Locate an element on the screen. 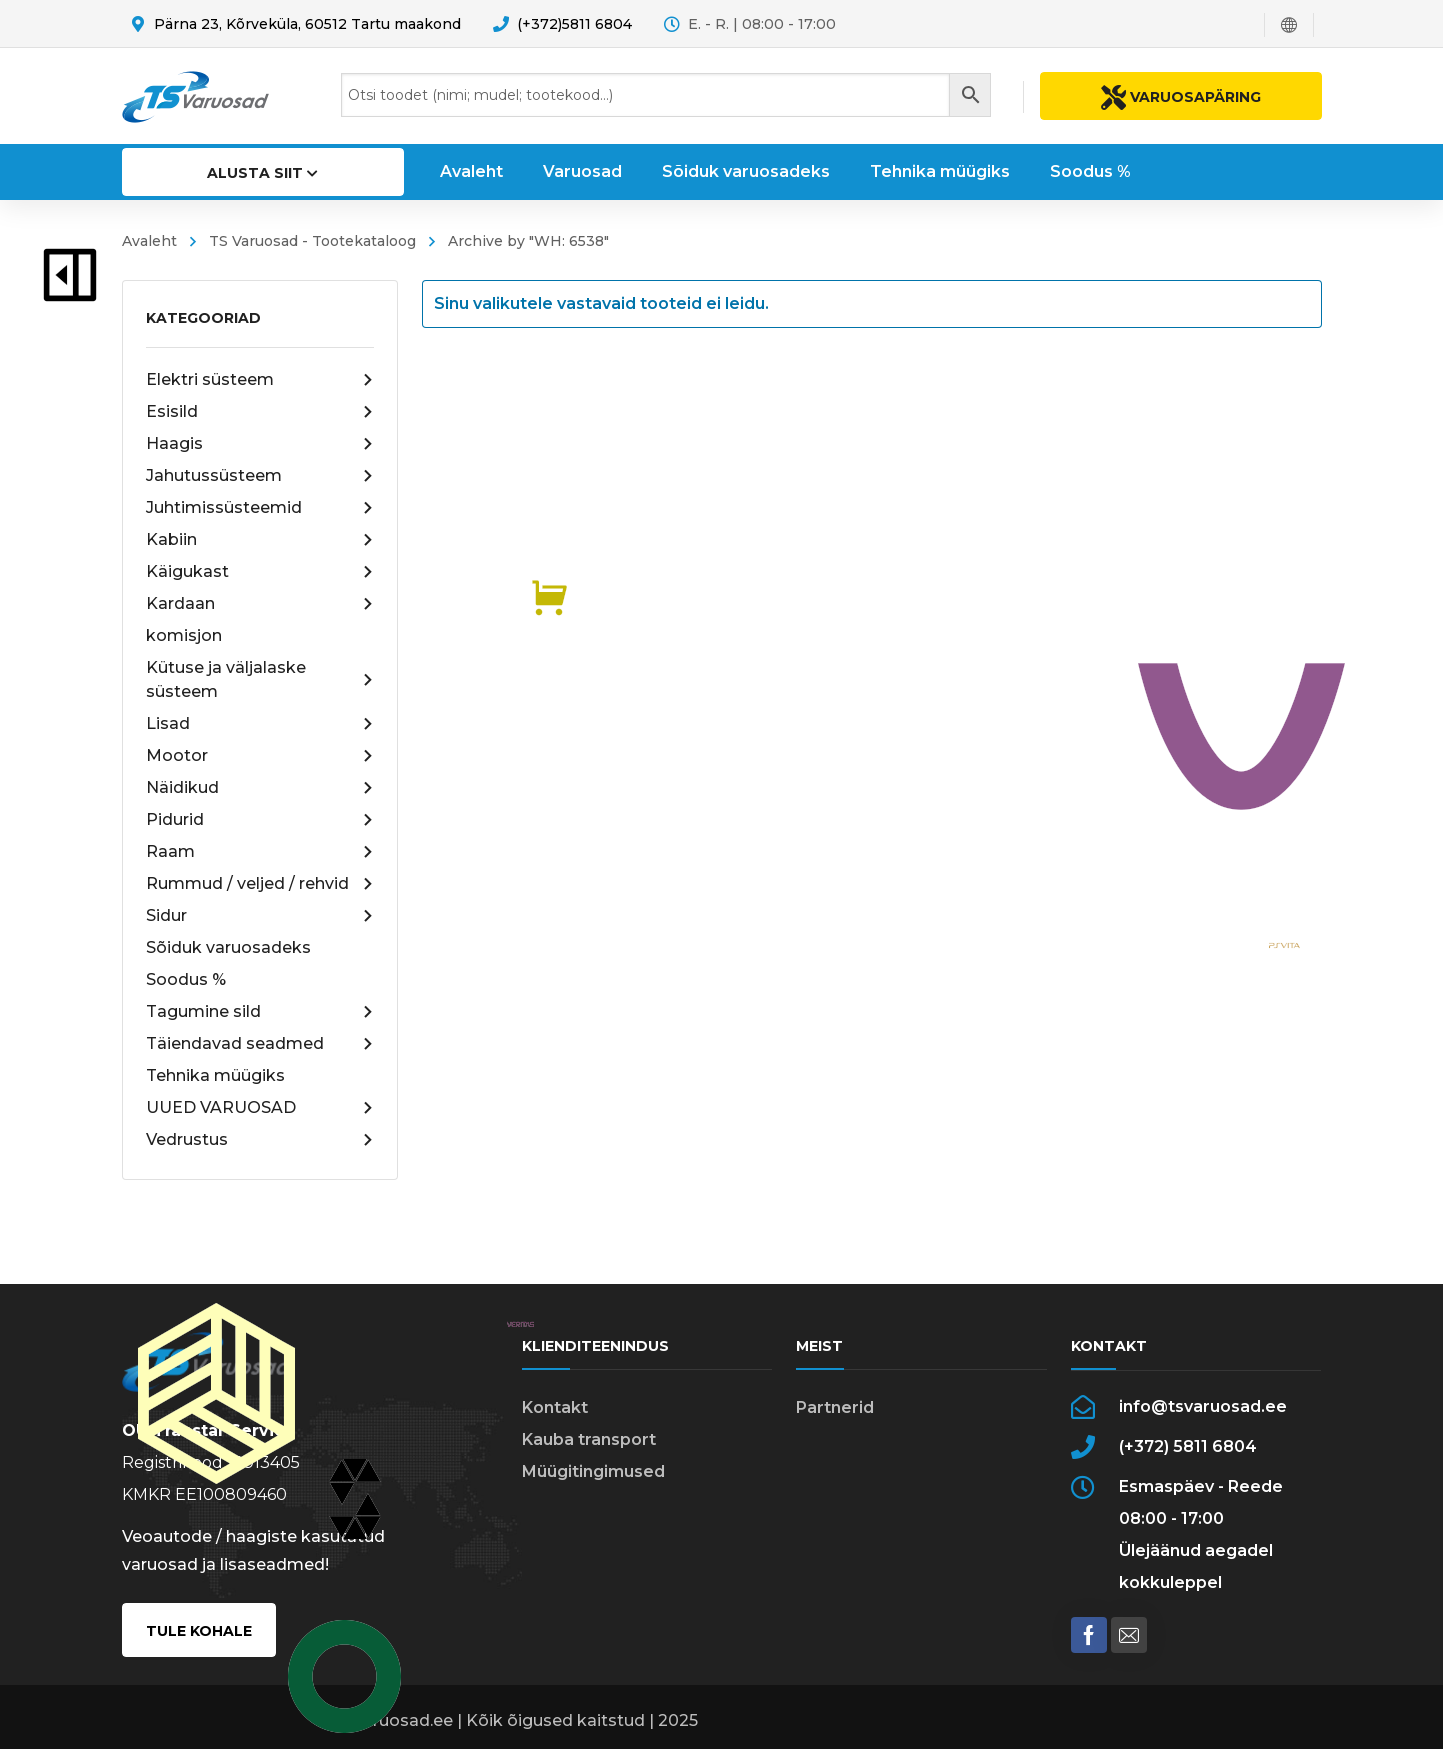  link to Solidity smart contract documentation is located at coordinates (355, 1499).